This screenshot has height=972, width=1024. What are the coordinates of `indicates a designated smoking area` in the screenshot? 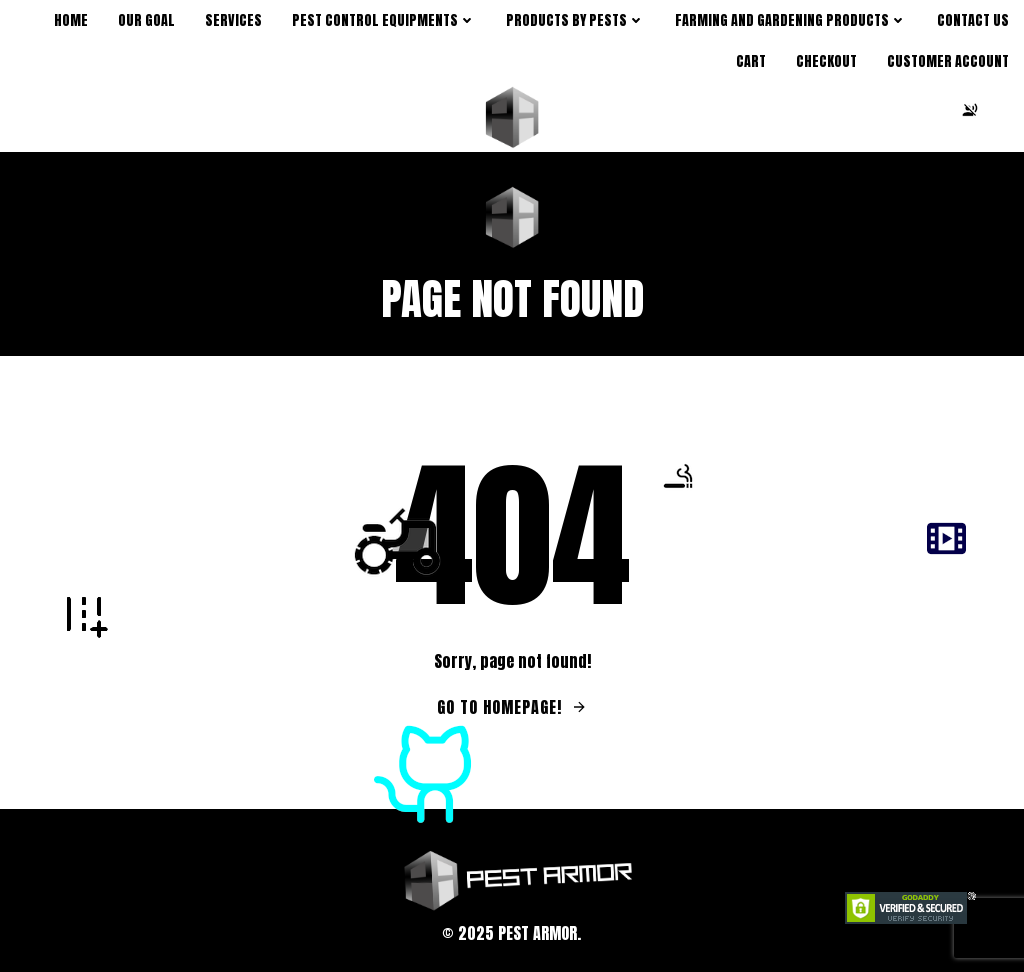 It's located at (678, 478).